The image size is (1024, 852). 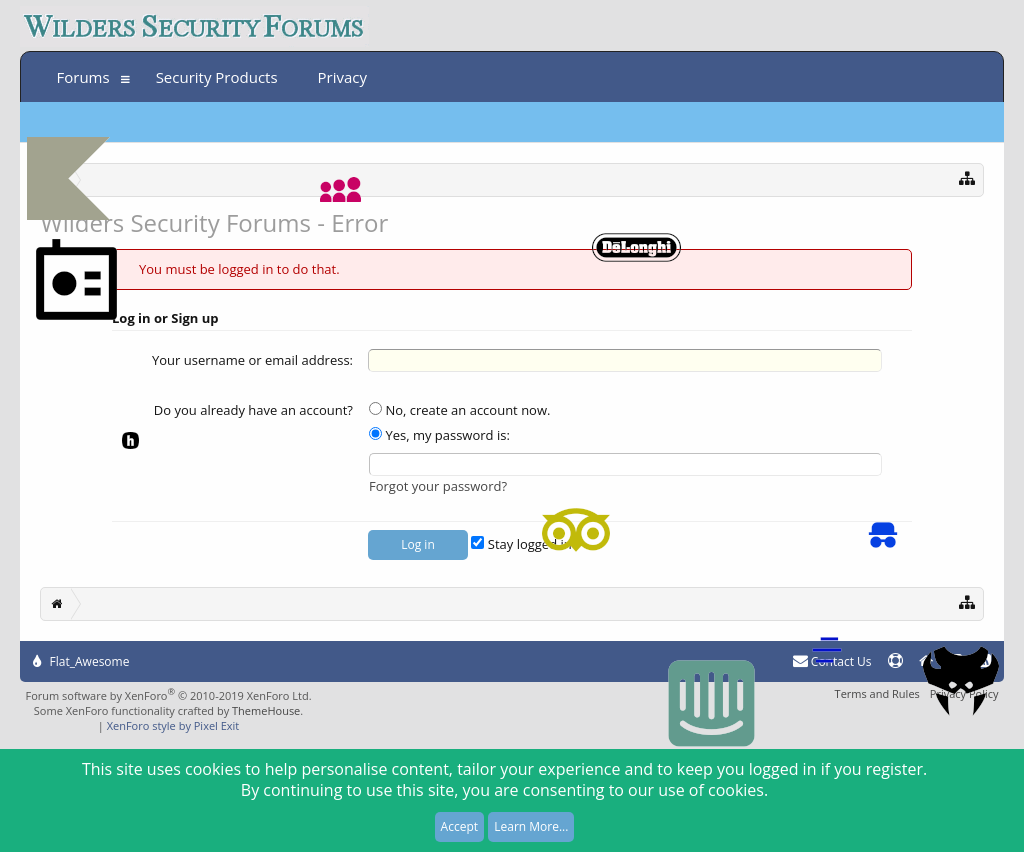 What do you see at coordinates (961, 681) in the screenshot?
I see `mamba ui brand logo` at bounding box center [961, 681].